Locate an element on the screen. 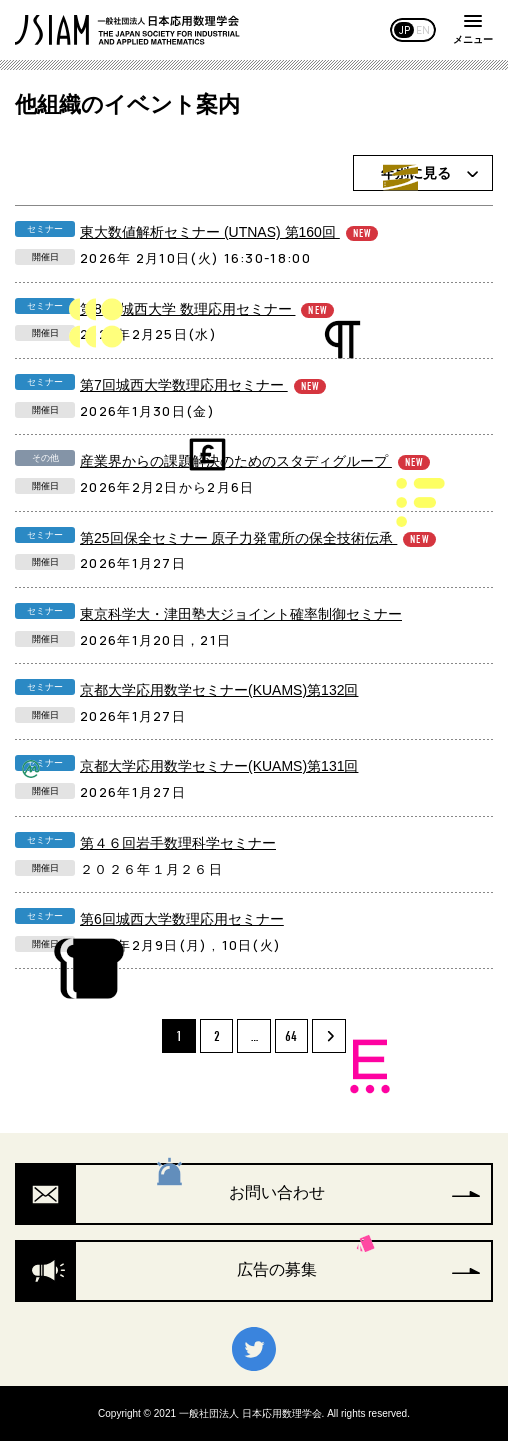  indicates a system warning or alert is located at coordinates (169, 1171).